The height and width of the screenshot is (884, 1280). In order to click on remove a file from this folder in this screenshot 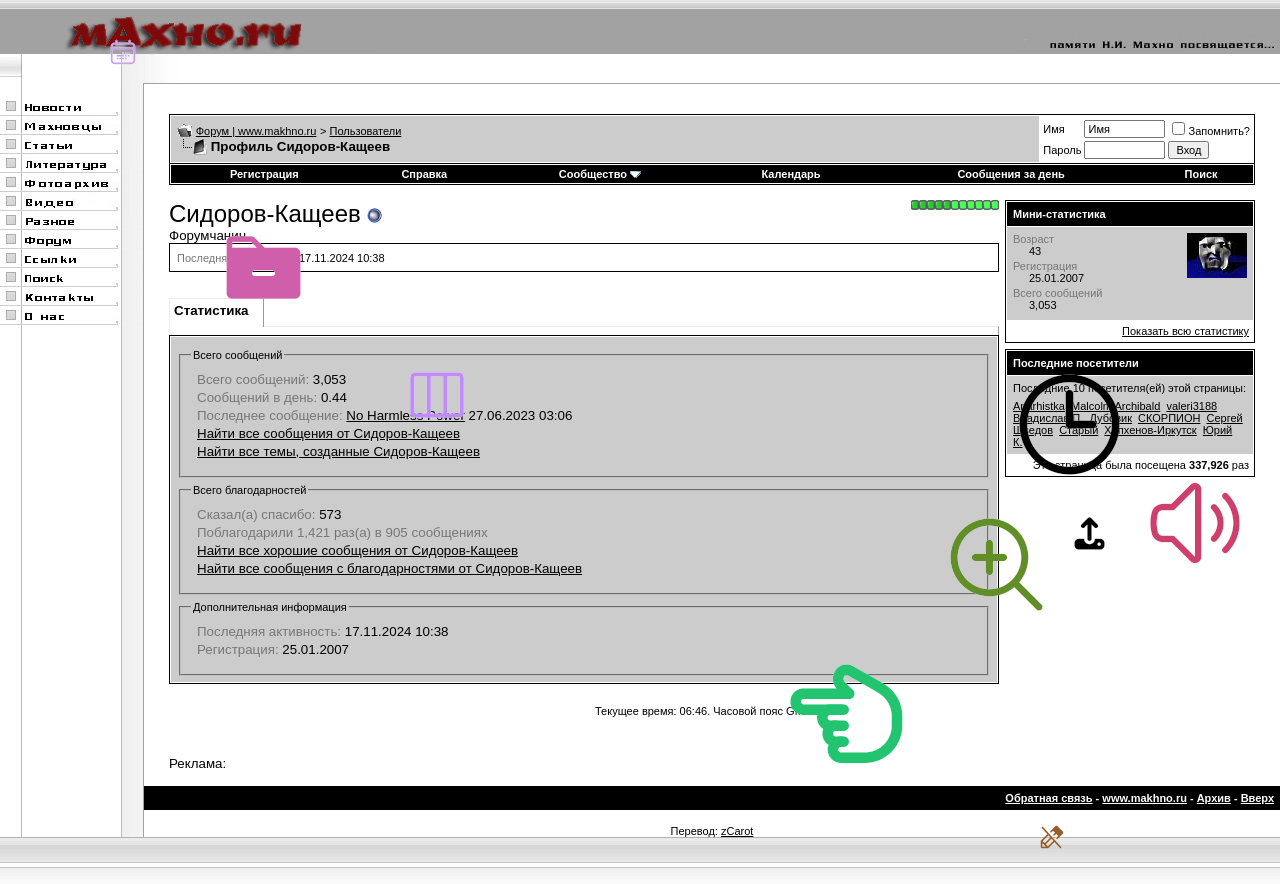, I will do `click(263, 267)`.